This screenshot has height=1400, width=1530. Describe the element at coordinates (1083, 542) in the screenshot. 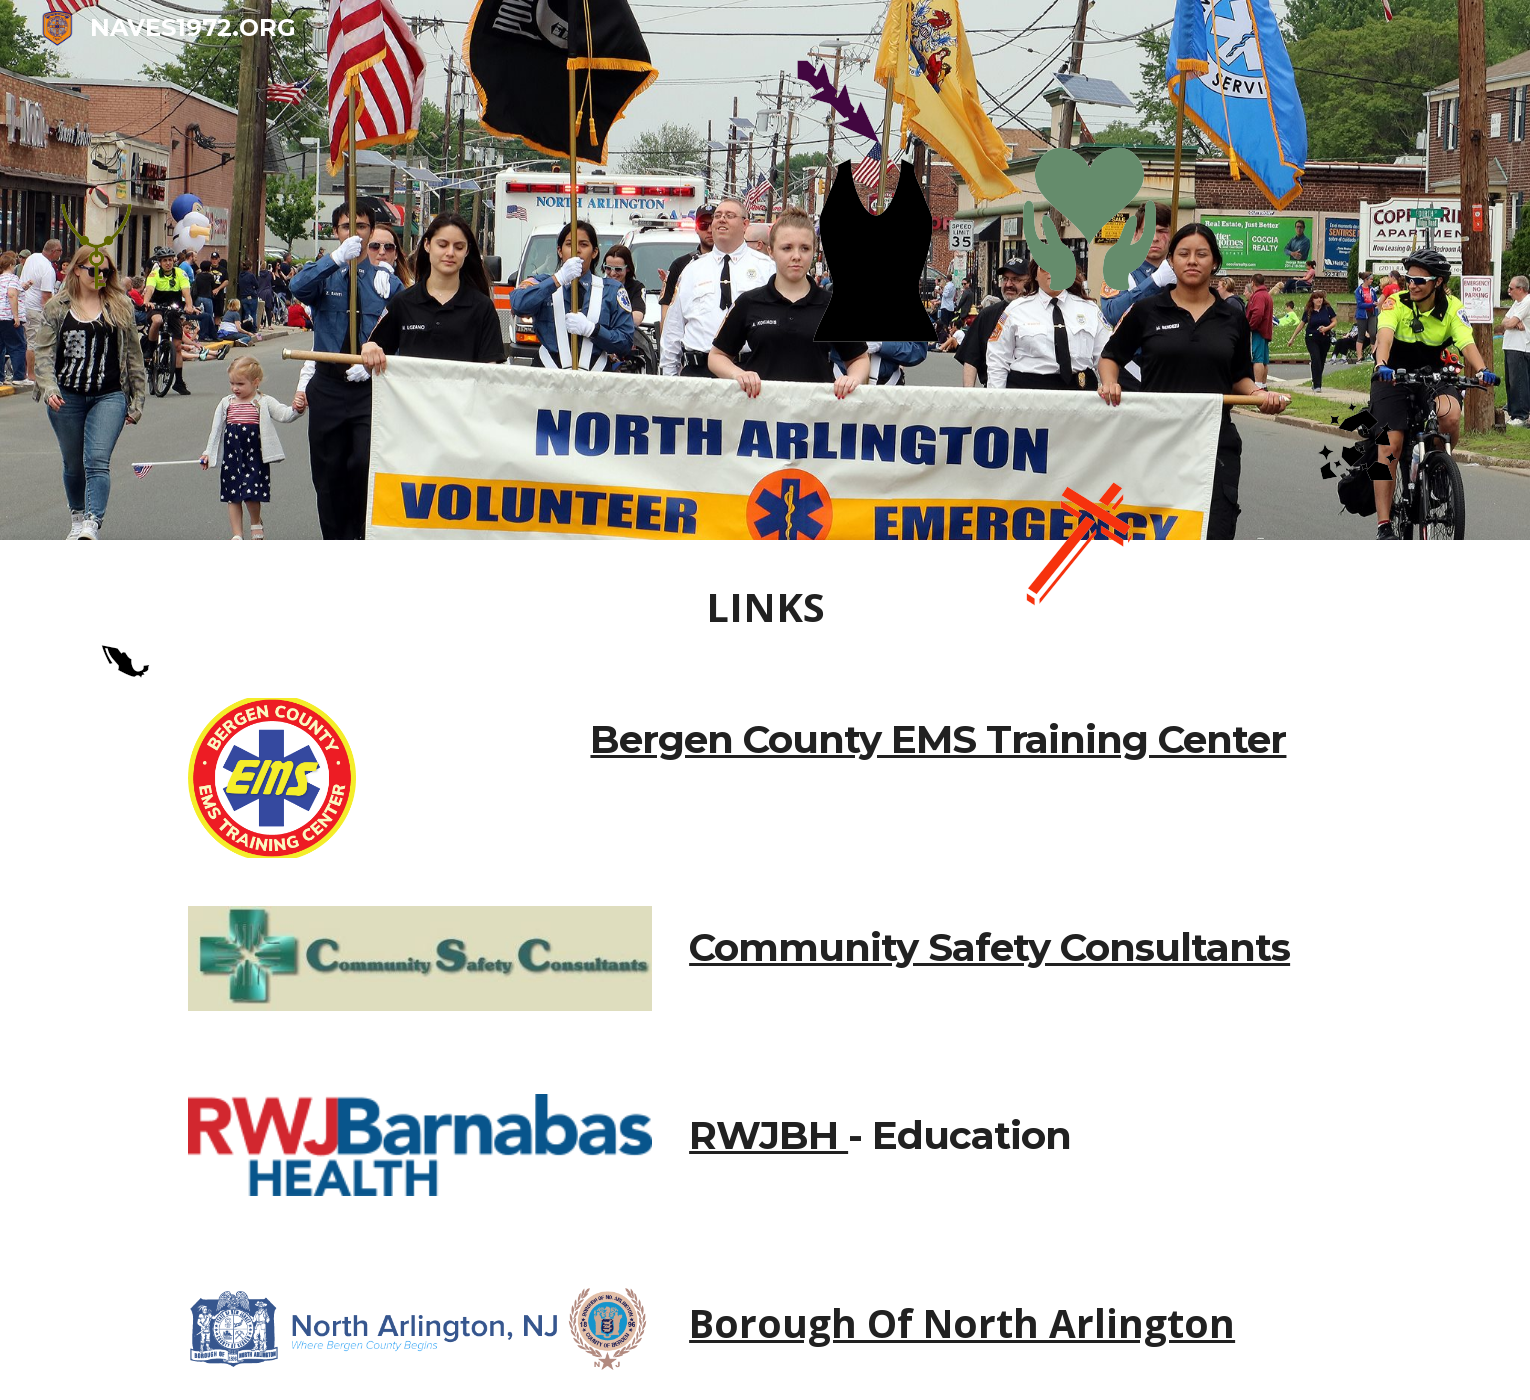

I see `indicates religious or faith-based content` at that location.